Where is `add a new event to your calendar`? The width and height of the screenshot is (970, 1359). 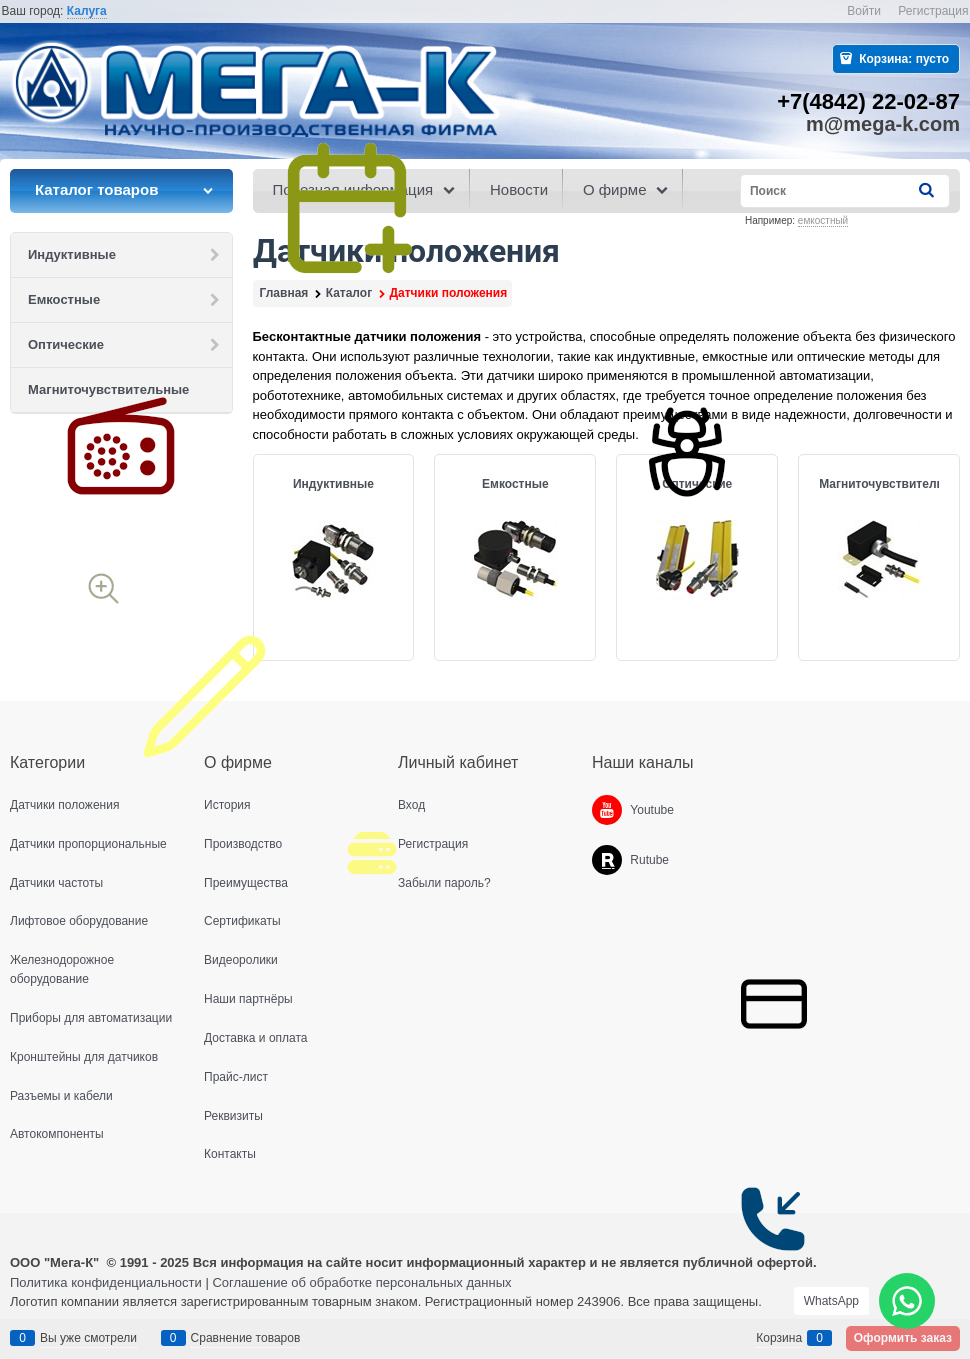
add a new event to your calendar is located at coordinates (347, 208).